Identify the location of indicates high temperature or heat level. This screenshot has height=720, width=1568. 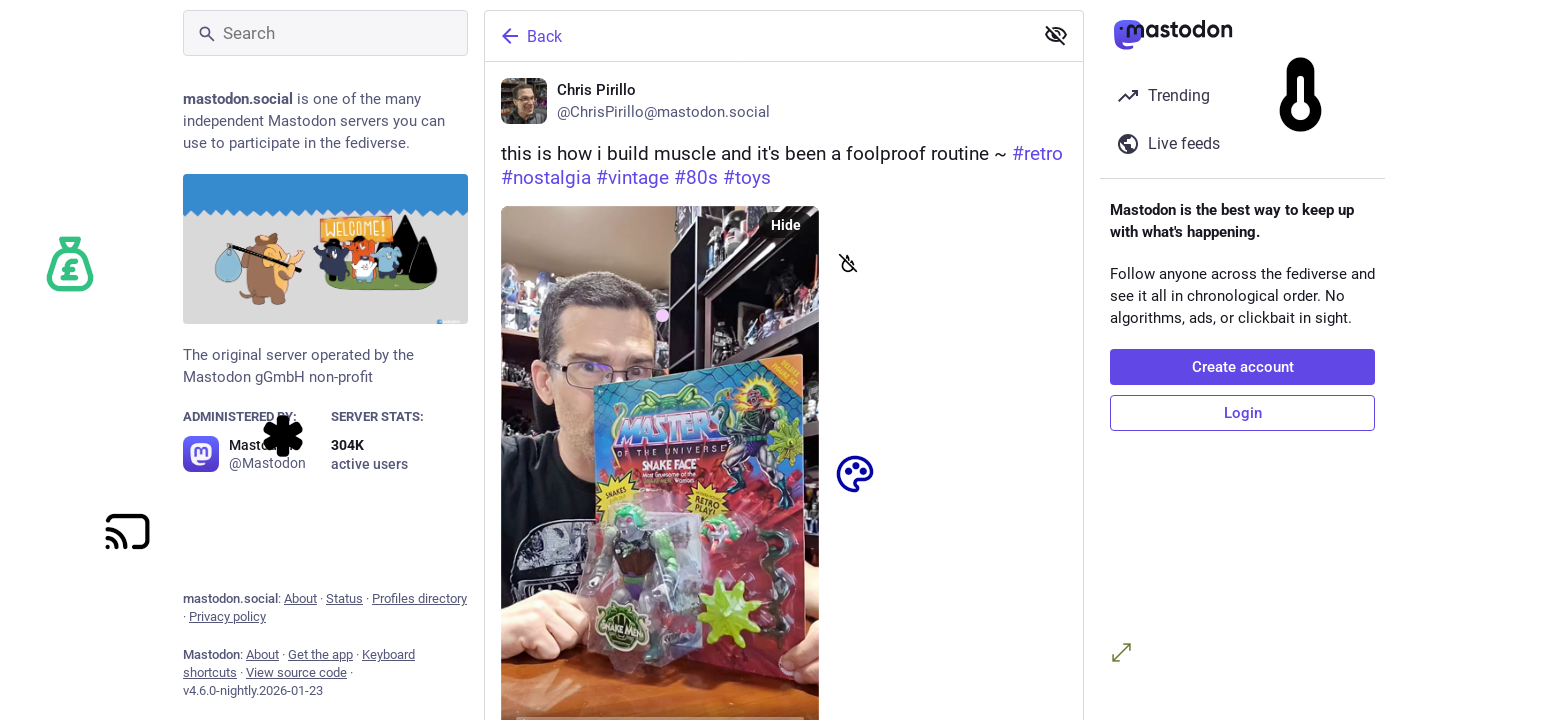
(1300, 94).